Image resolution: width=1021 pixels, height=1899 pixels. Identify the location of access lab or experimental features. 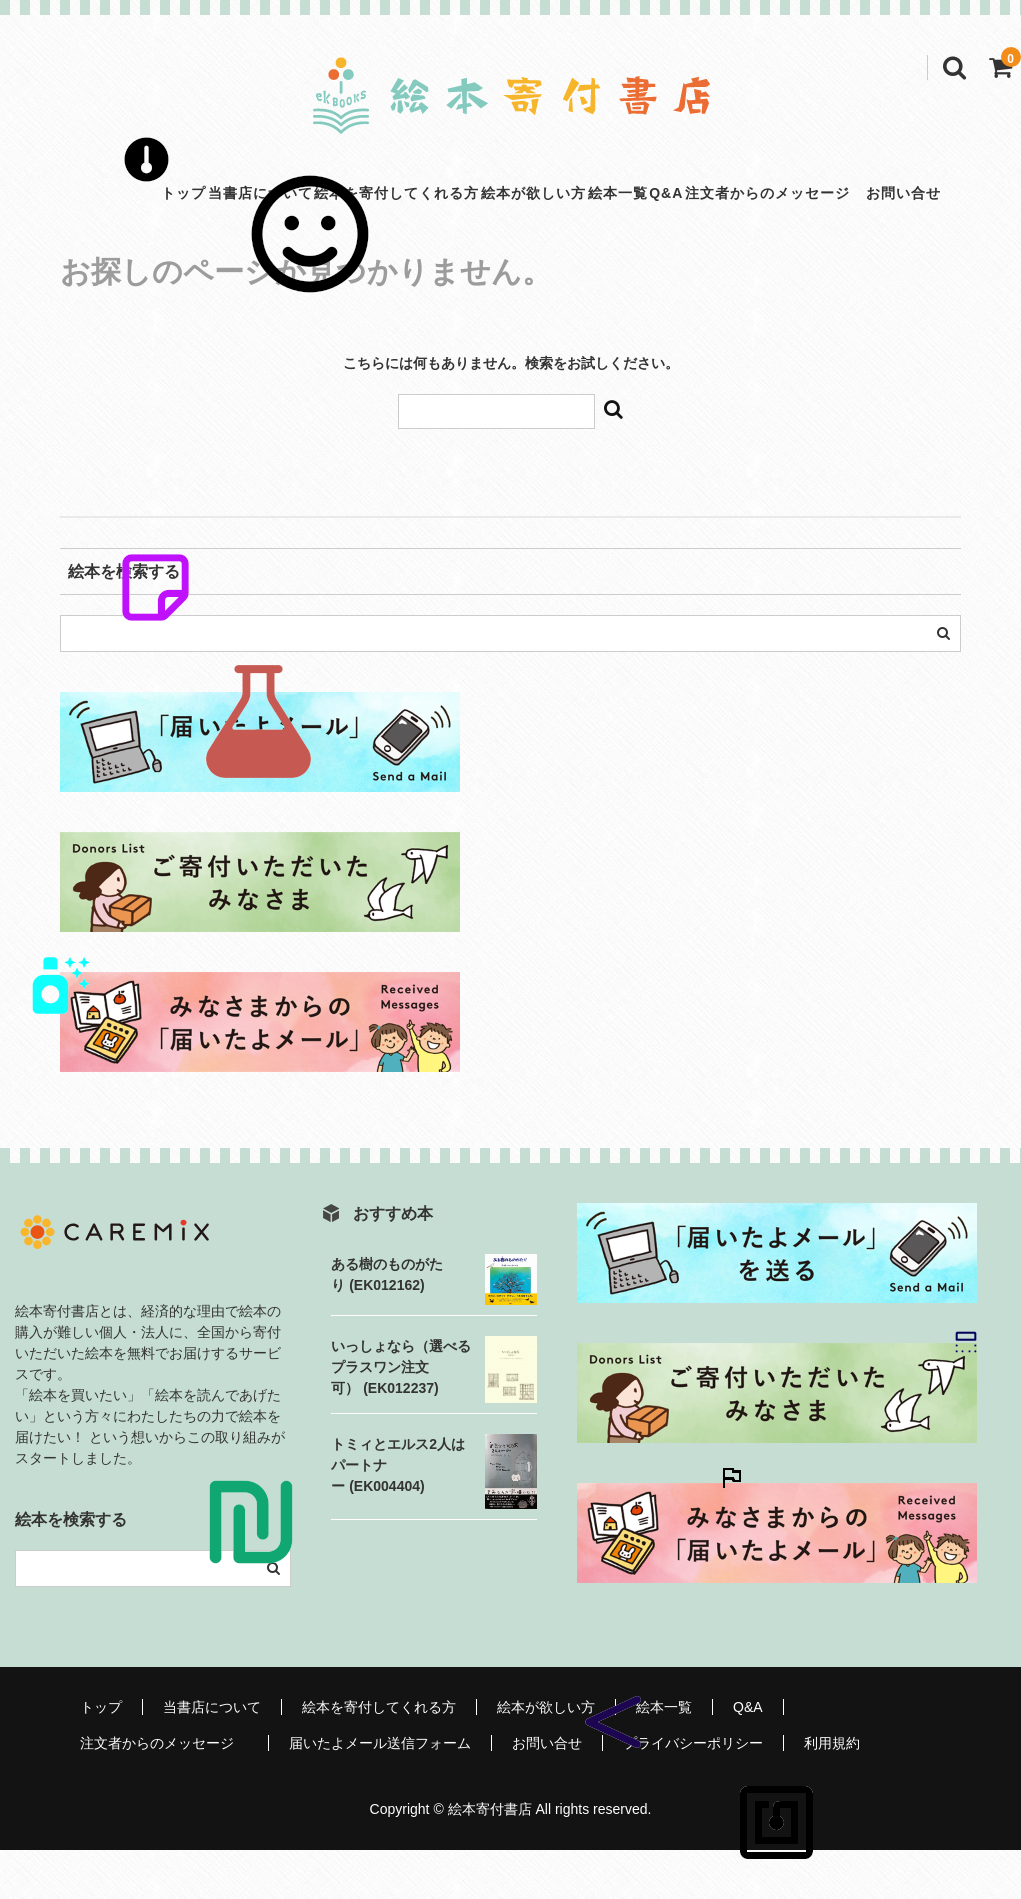
(258, 721).